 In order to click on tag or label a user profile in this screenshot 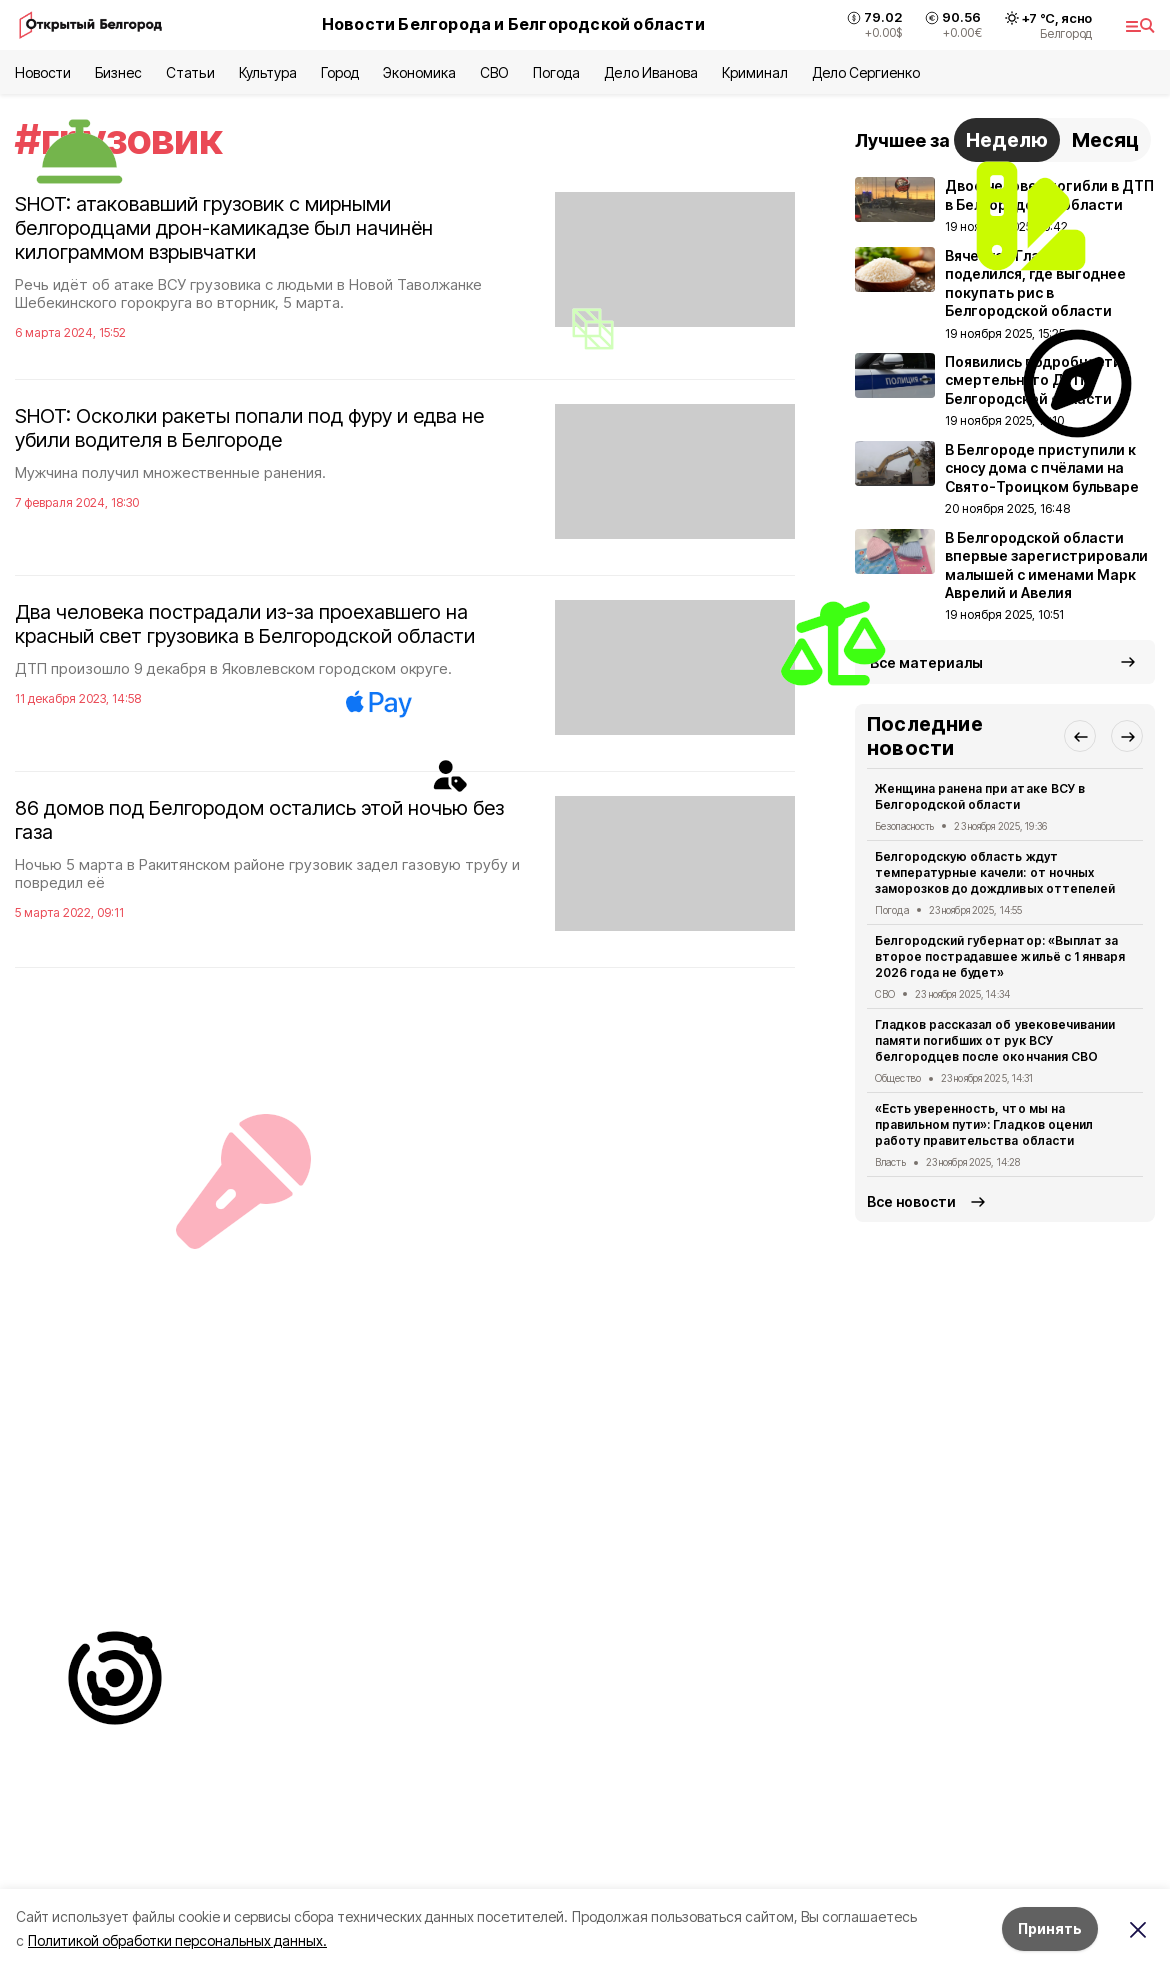, I will do `click(449, 774)`.